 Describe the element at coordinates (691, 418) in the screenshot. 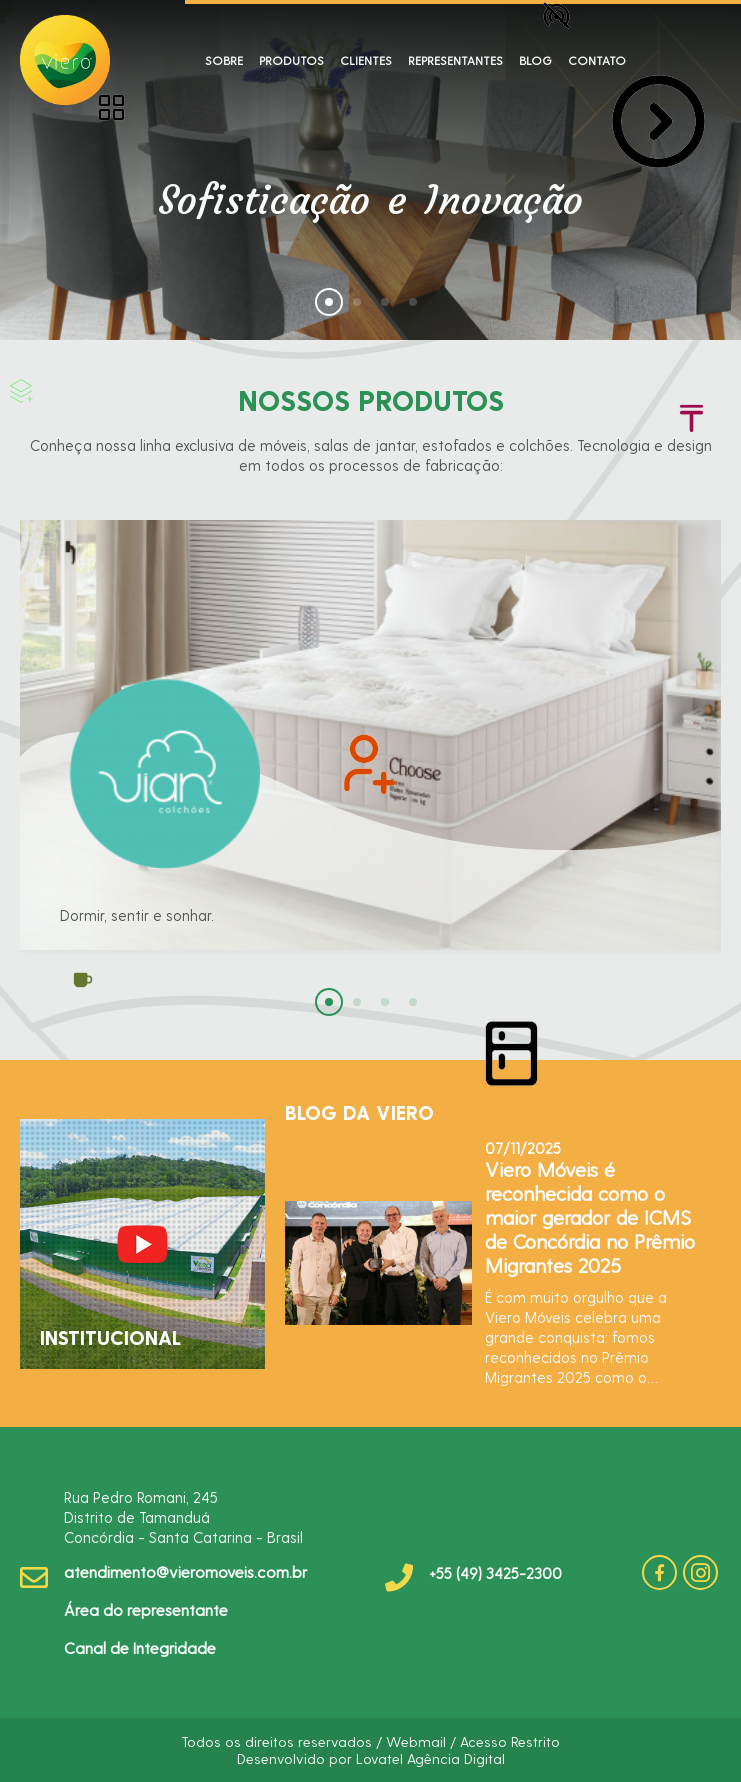

I see `indicates kazakhstani tenge currency` at that location.